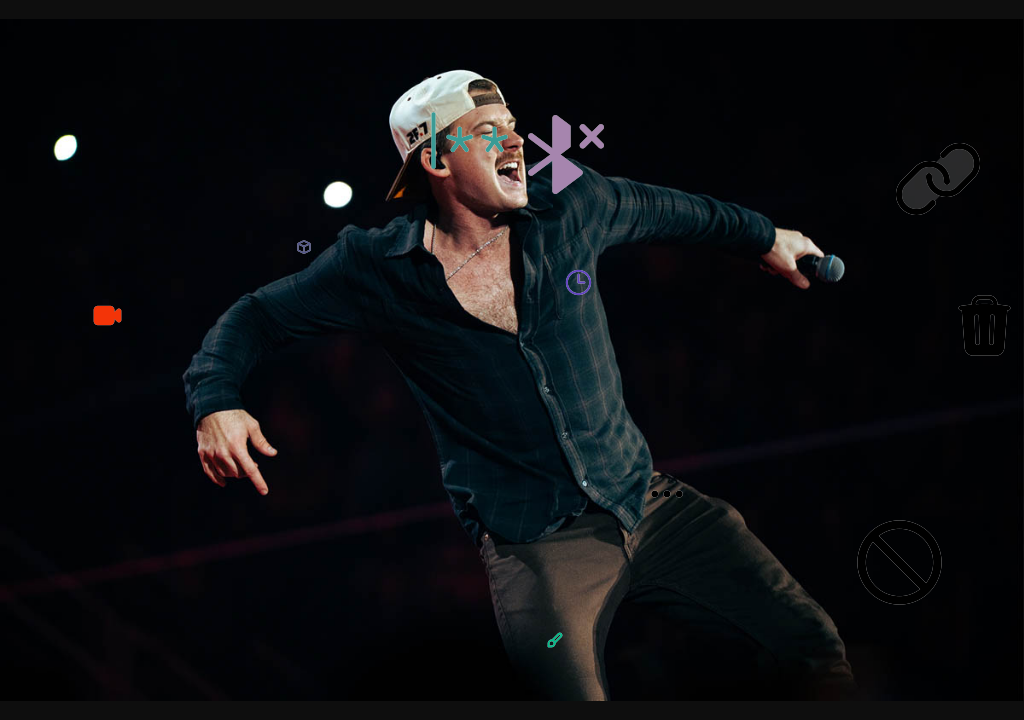 Image resolution: width=1024 pixels, height=720 pixels. What do you see at coordinates (899, 562) in the screenshot?
I see `indicates blocked or prohibited action` at bounding box center [899, 562].